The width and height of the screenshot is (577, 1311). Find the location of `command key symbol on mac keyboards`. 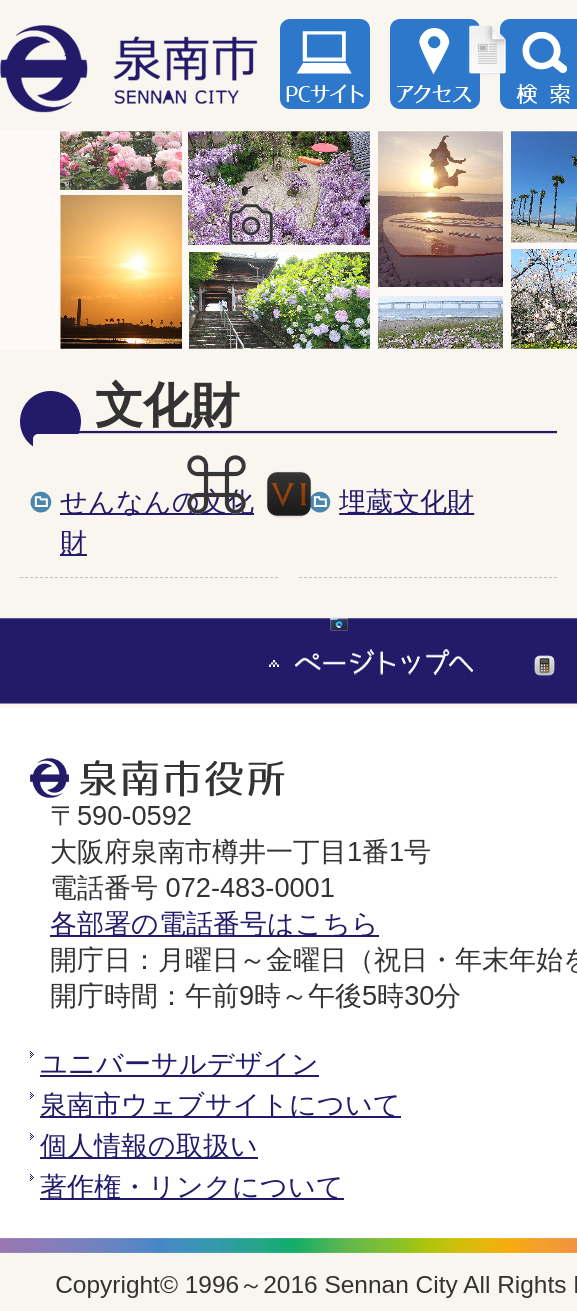

command key symbol on mac keyboards is located at coordinates (216, 484).